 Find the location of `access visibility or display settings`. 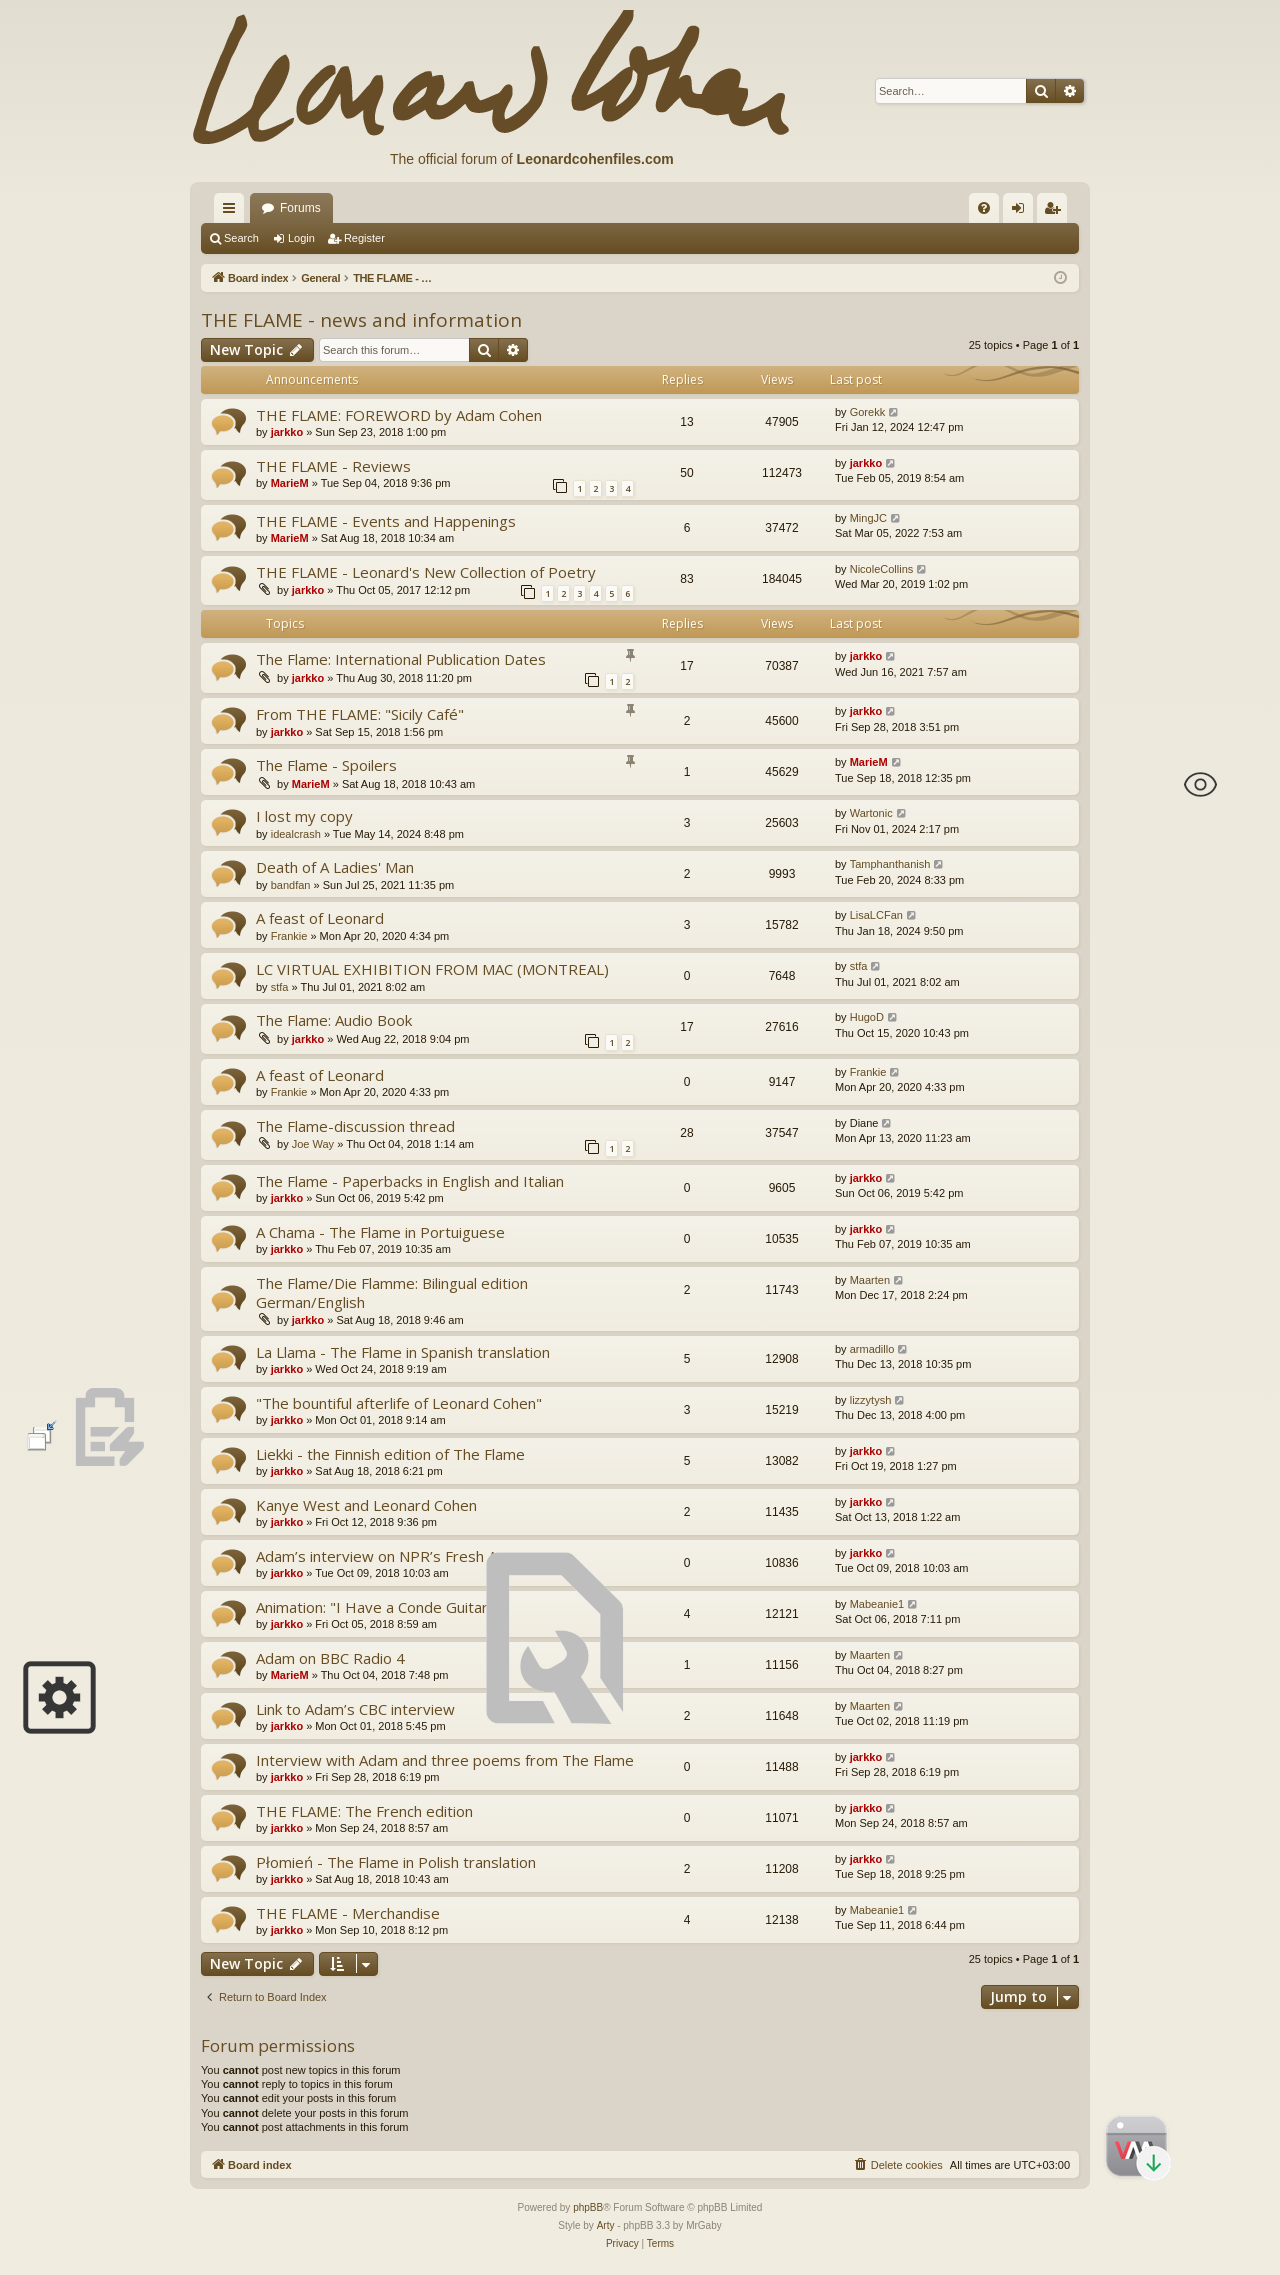

access visibility or display settings is located at coordinates (1200, 784).